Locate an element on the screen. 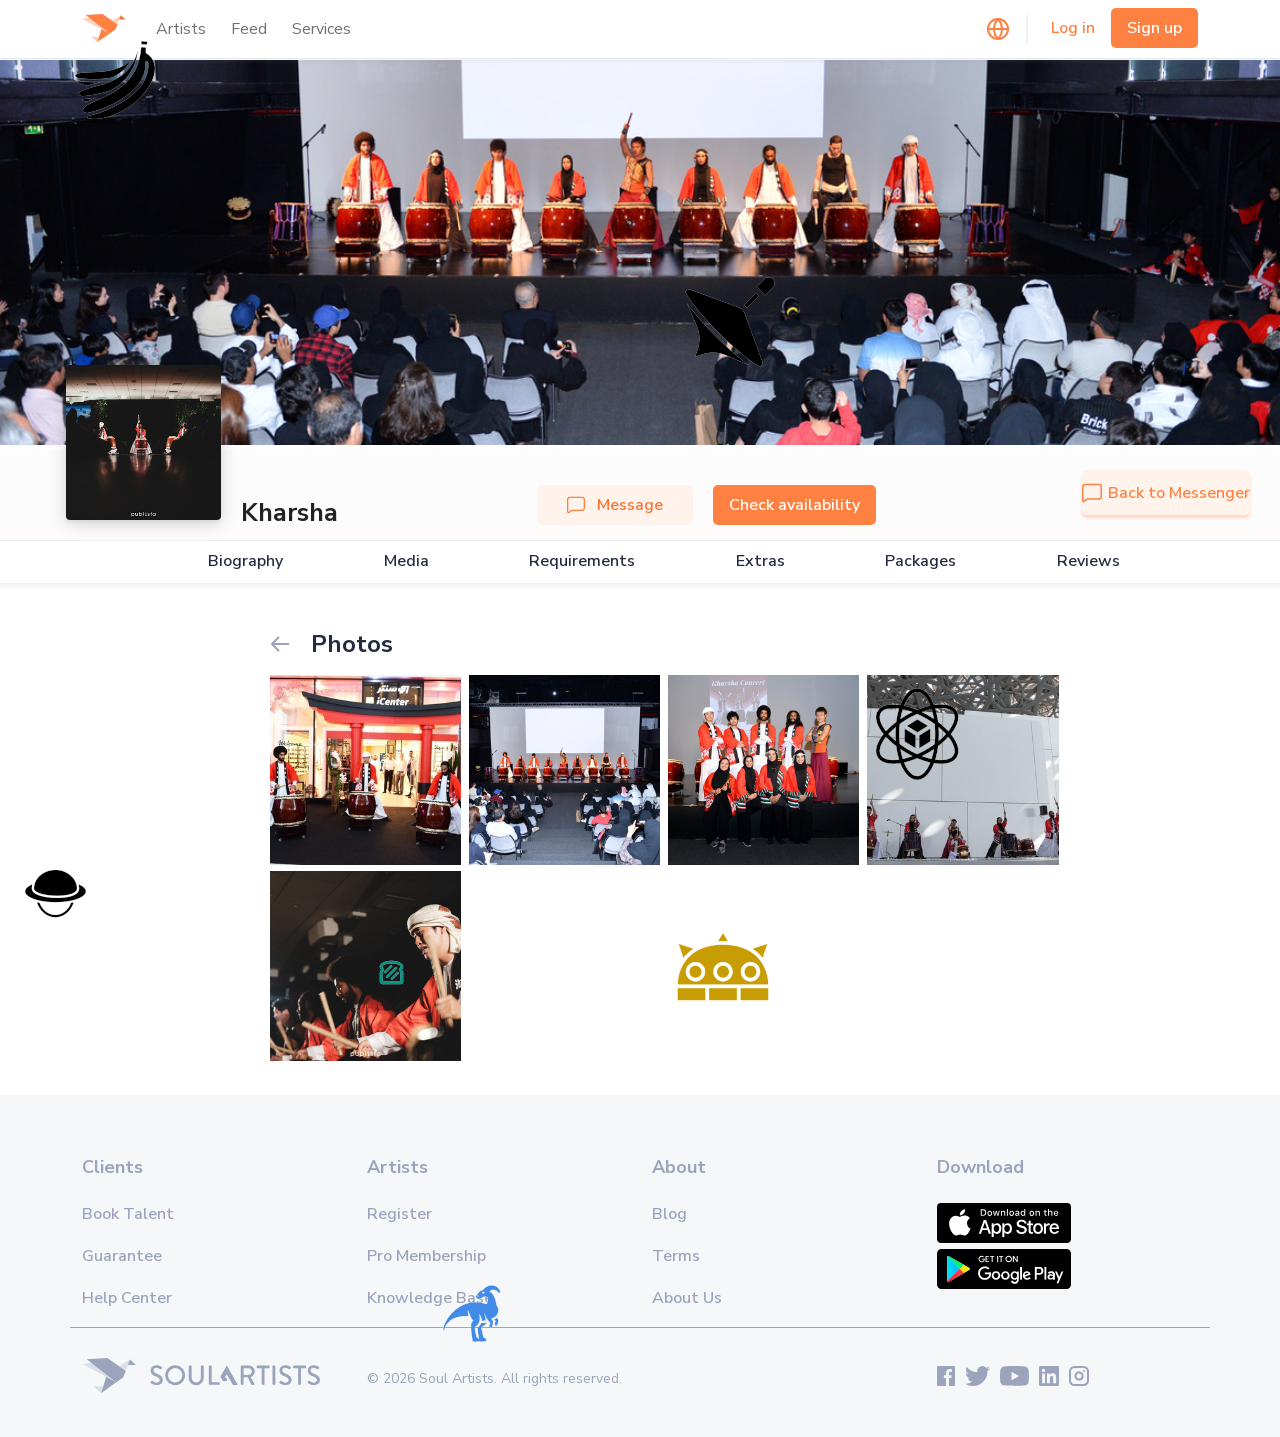  select military or soldier class is located at coordinates (55, 894).